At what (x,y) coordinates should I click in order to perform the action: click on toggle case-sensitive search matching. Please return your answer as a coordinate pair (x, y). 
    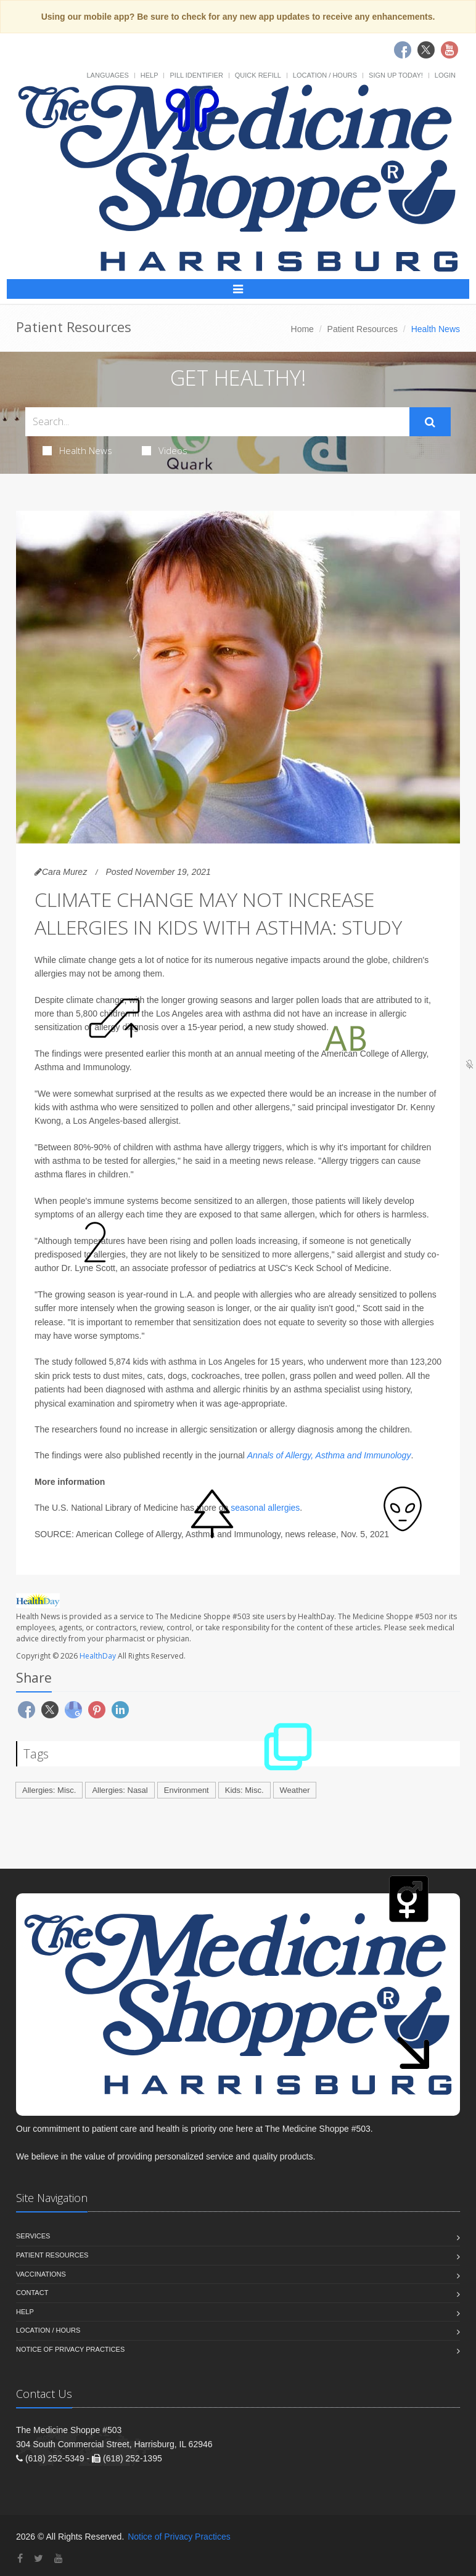
    Looking at the image, I should click on (345, 1041).